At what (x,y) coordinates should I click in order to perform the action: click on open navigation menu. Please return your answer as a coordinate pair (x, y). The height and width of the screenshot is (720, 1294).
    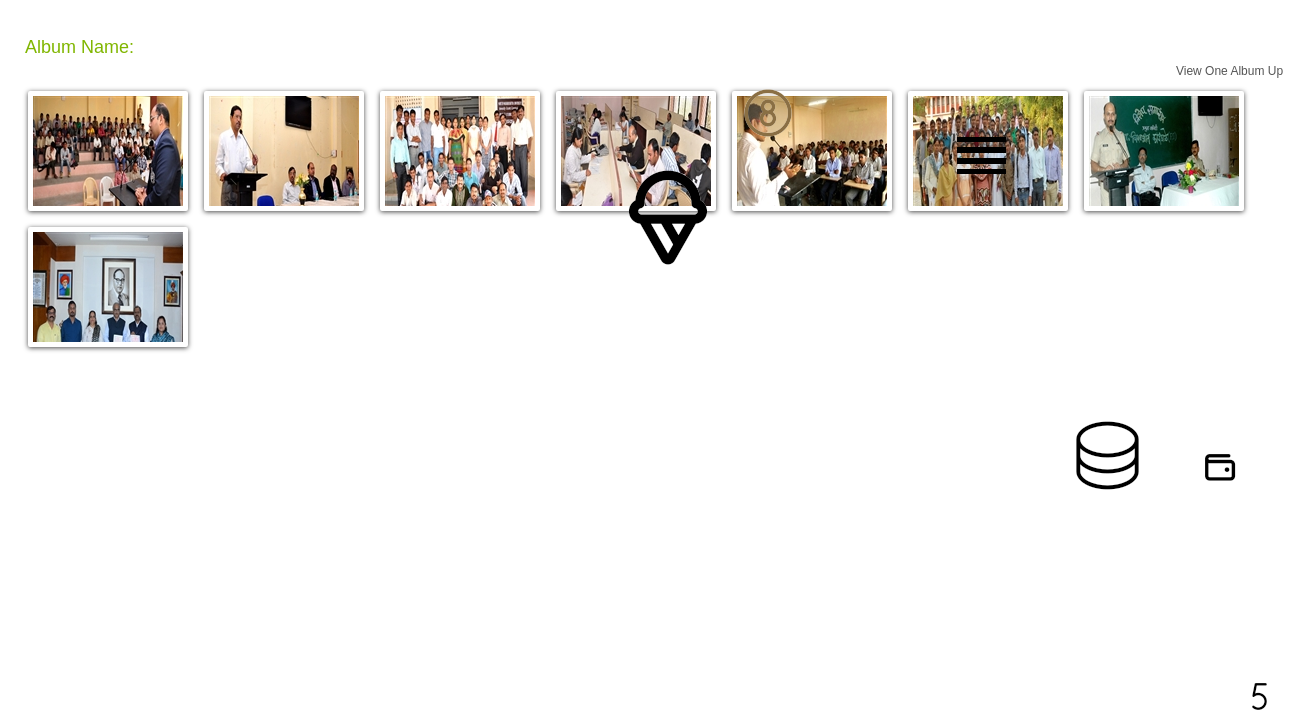
    Looking at the image, I should click on (981, 155).